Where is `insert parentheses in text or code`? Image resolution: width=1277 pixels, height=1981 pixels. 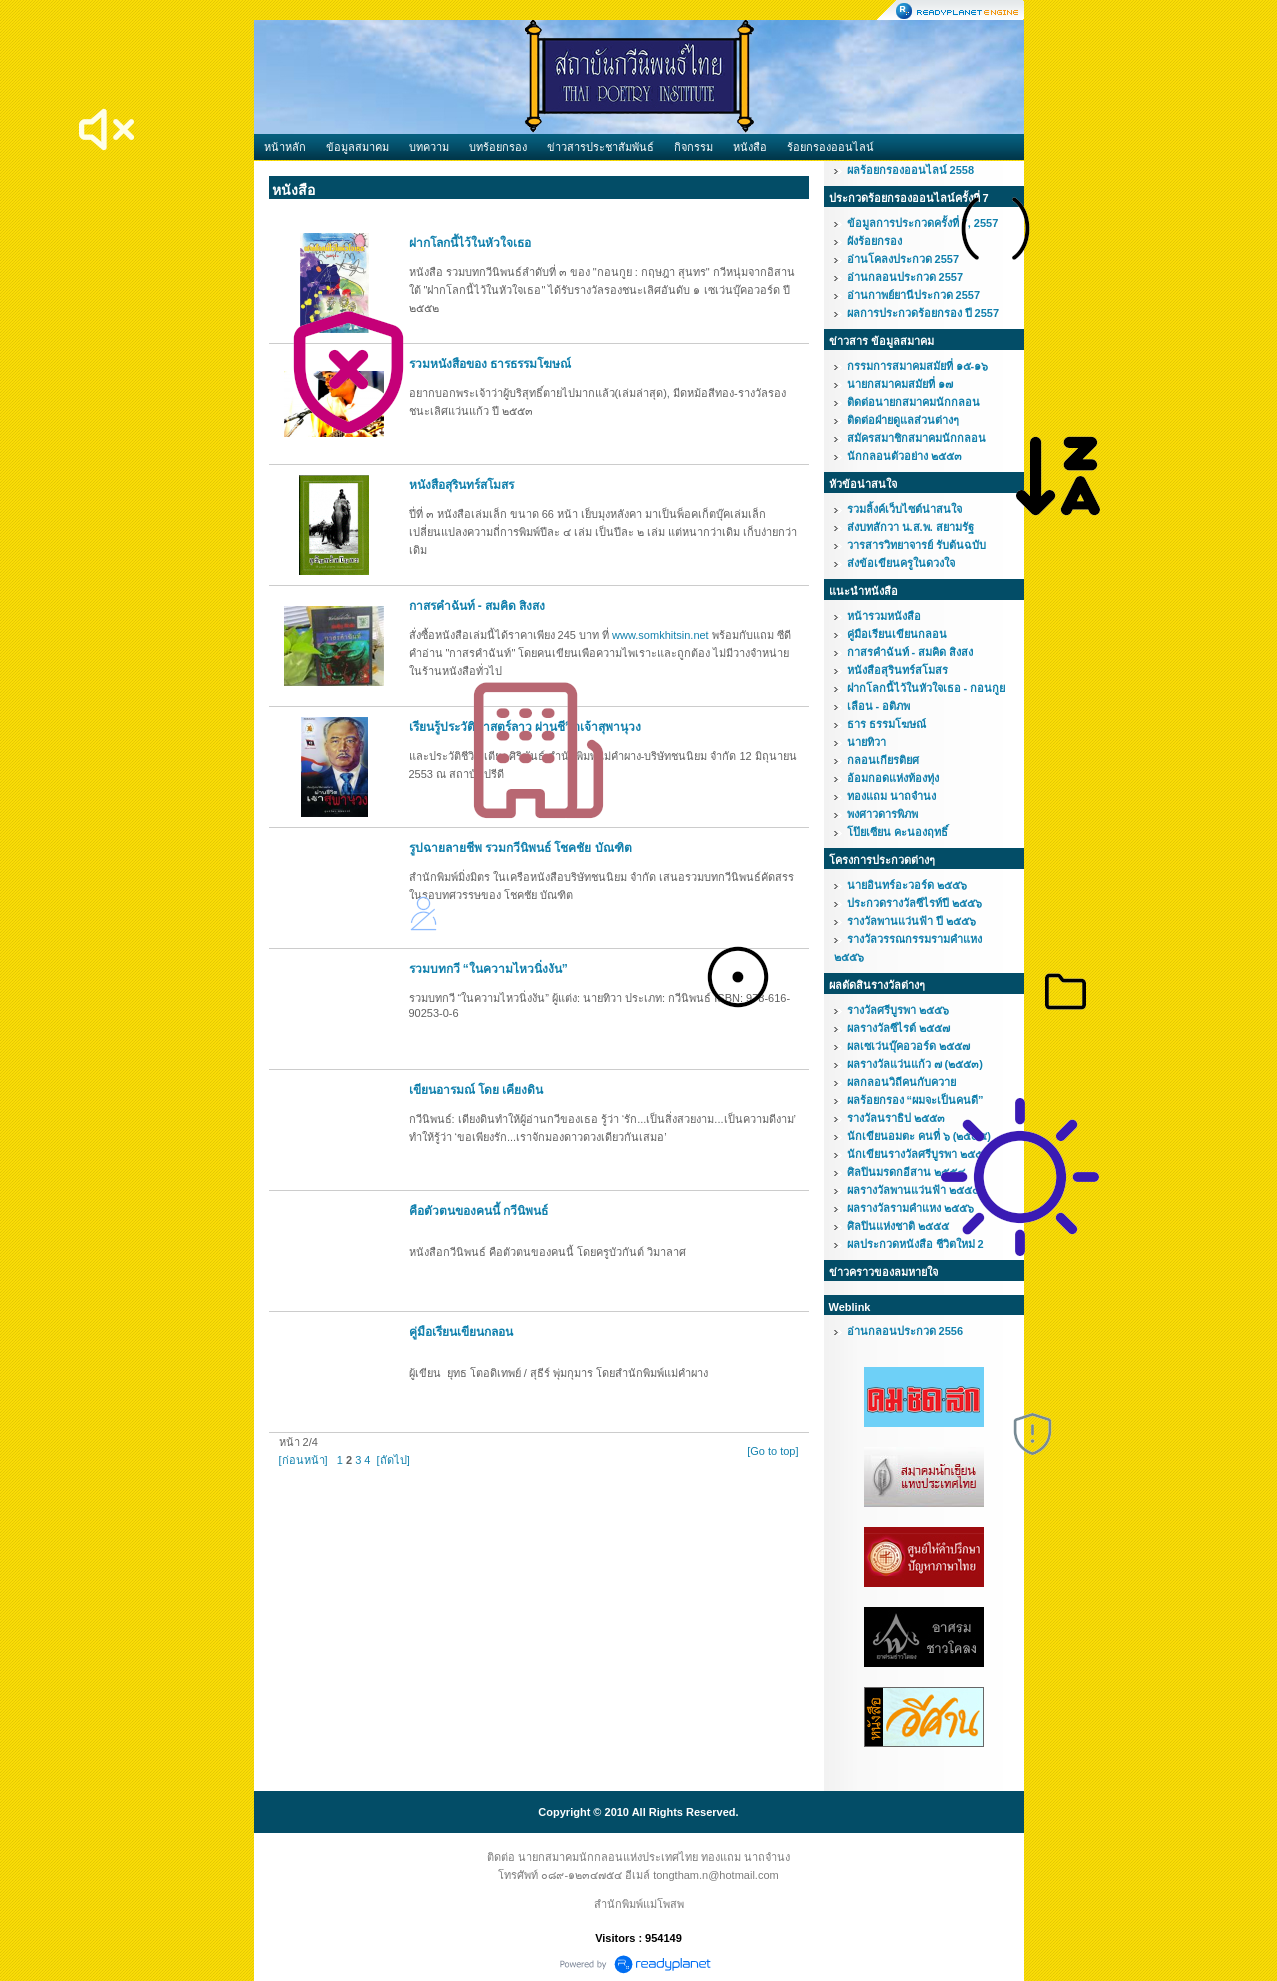
insert parentheses in text or code is located at coordinates (995, 228).